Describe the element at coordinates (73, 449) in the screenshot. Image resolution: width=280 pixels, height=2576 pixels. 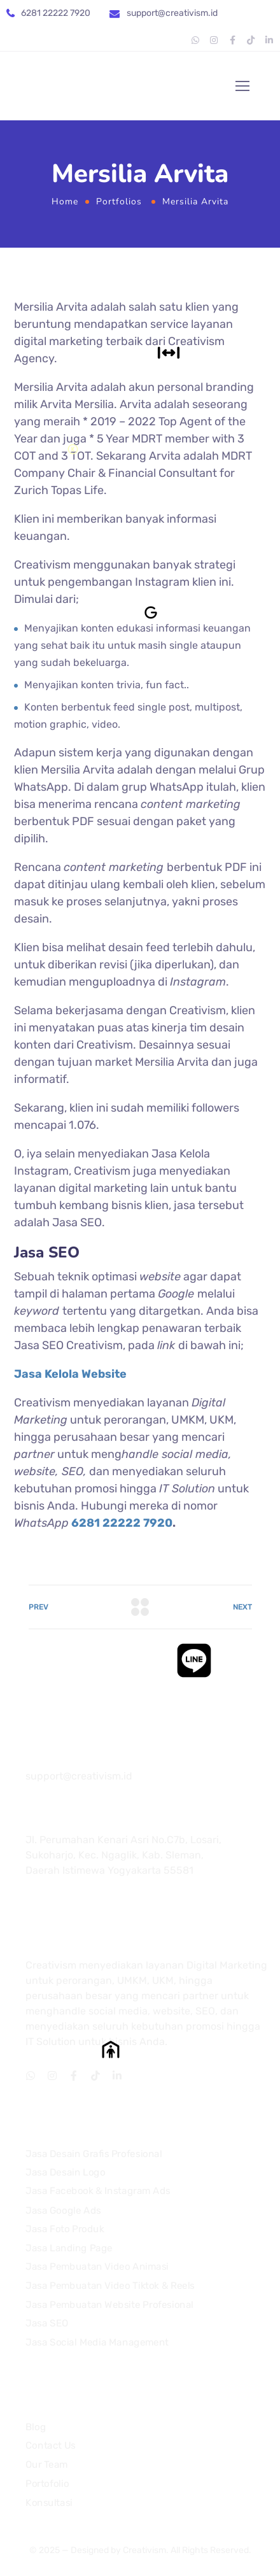
I see `indicates items starting with the letter K` at that location.